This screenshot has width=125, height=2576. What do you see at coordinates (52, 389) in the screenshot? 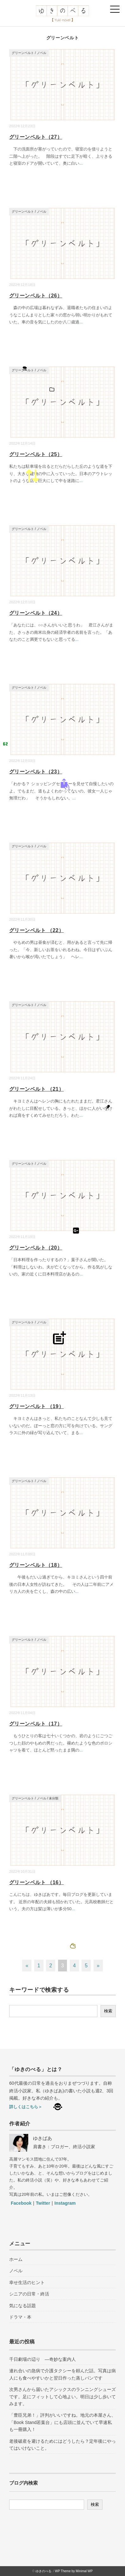
I see `open file folder` at bounding box center [52, 389].